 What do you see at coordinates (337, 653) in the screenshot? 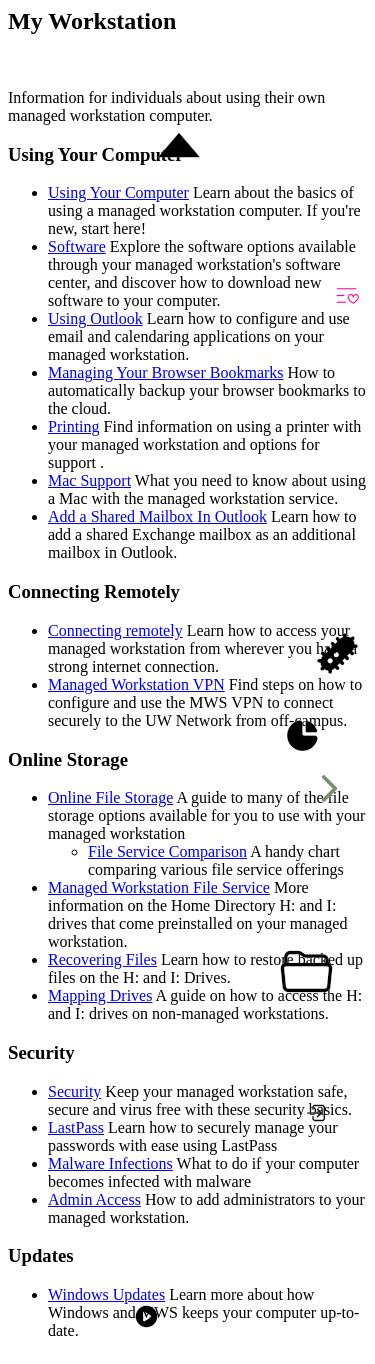
I see `indicates microbiology or bacterial content` at bounding box center [337, 653].